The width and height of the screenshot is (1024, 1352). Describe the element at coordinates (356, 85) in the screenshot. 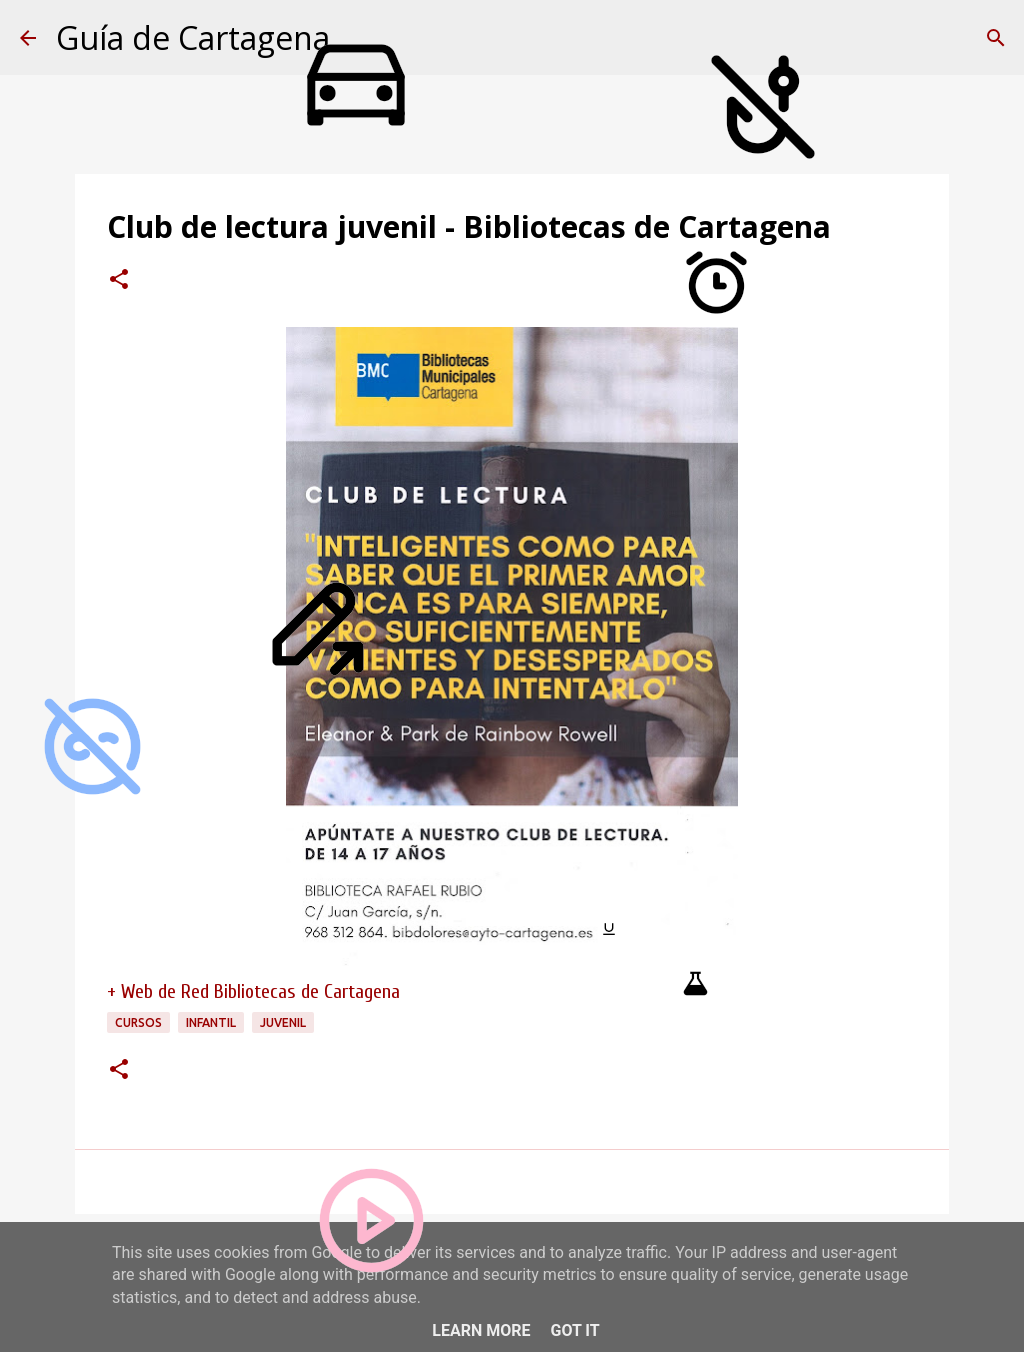

I see `access vehicle or car-related settings` at that location.